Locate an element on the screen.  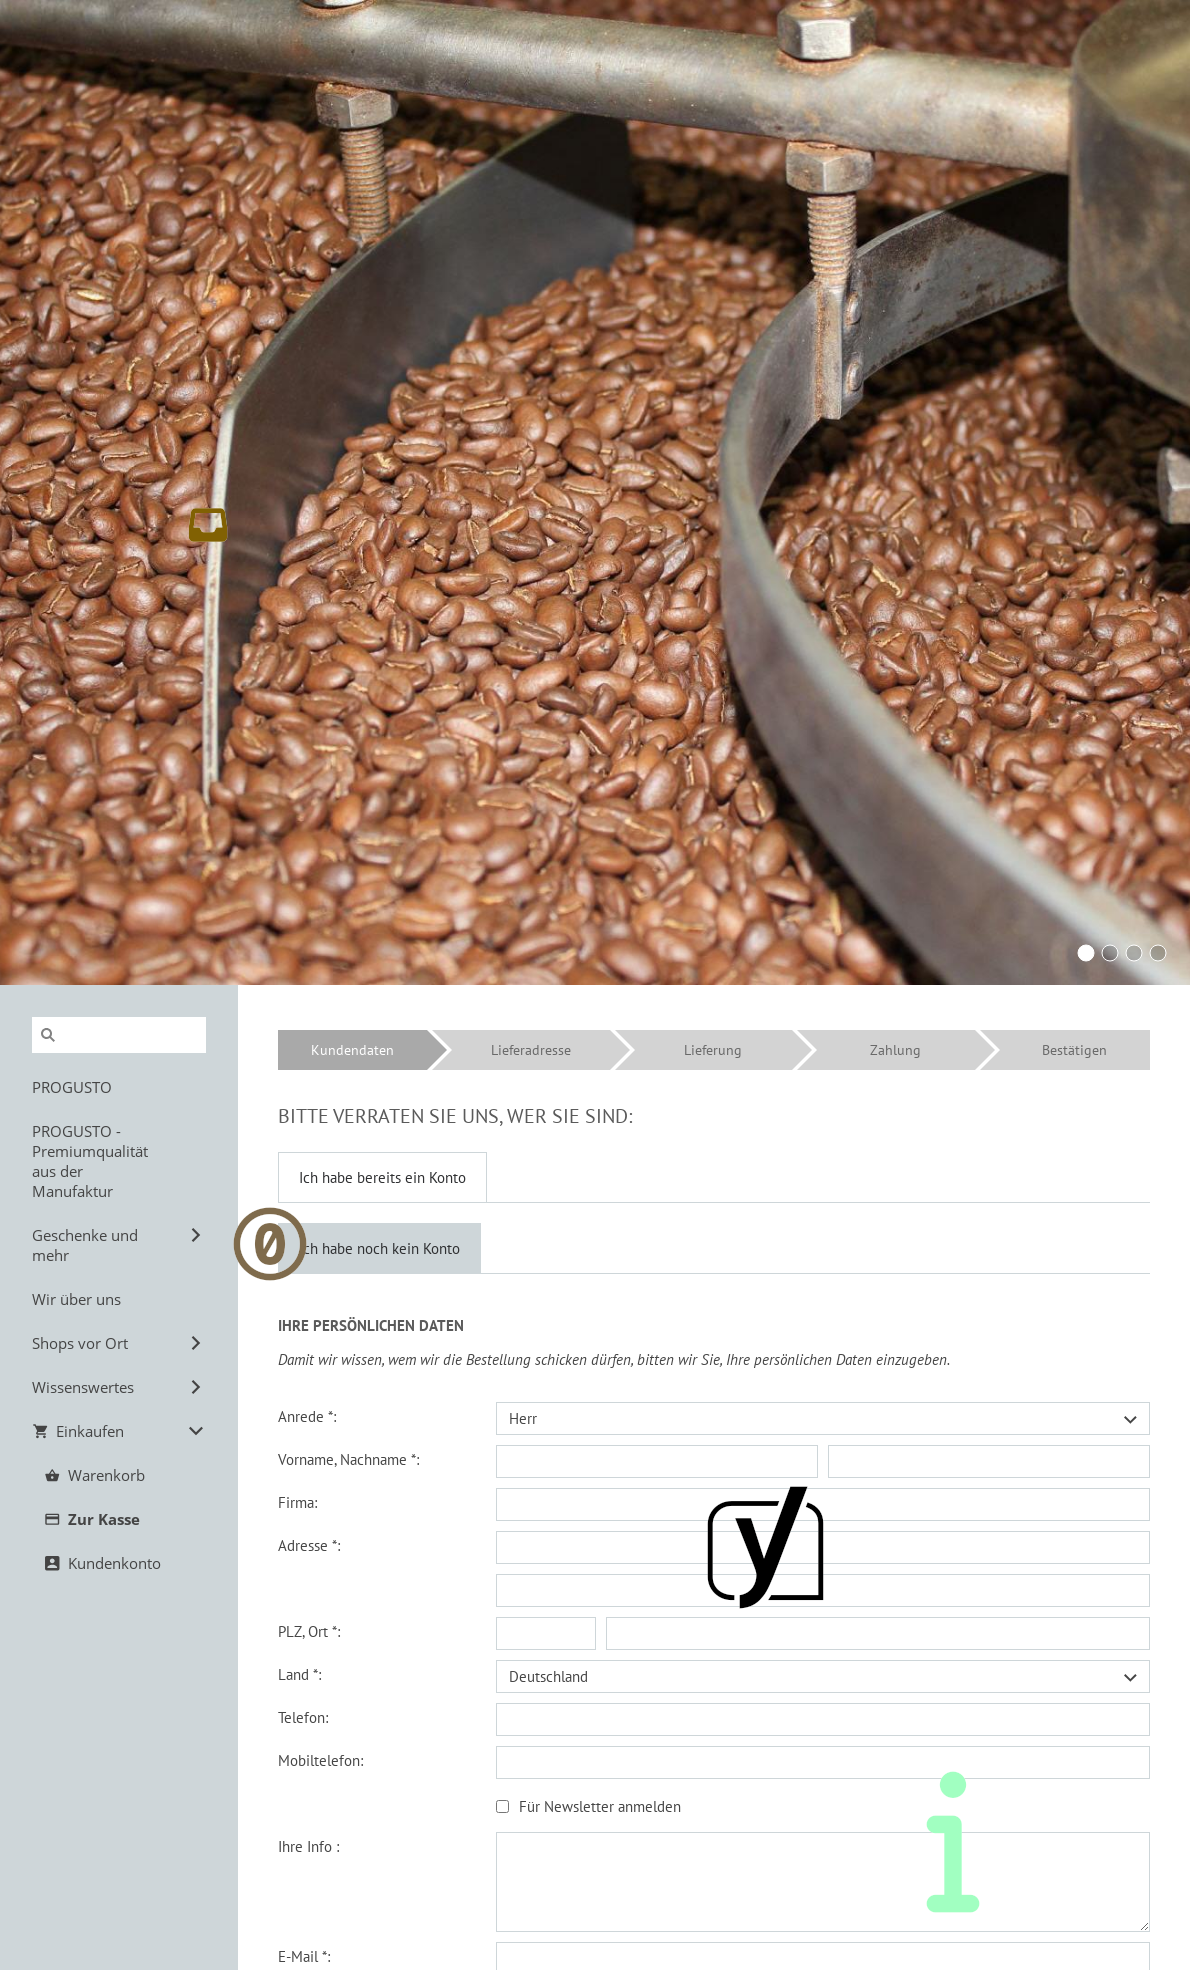
view more information about this item is located at coordinates (953, 1842).